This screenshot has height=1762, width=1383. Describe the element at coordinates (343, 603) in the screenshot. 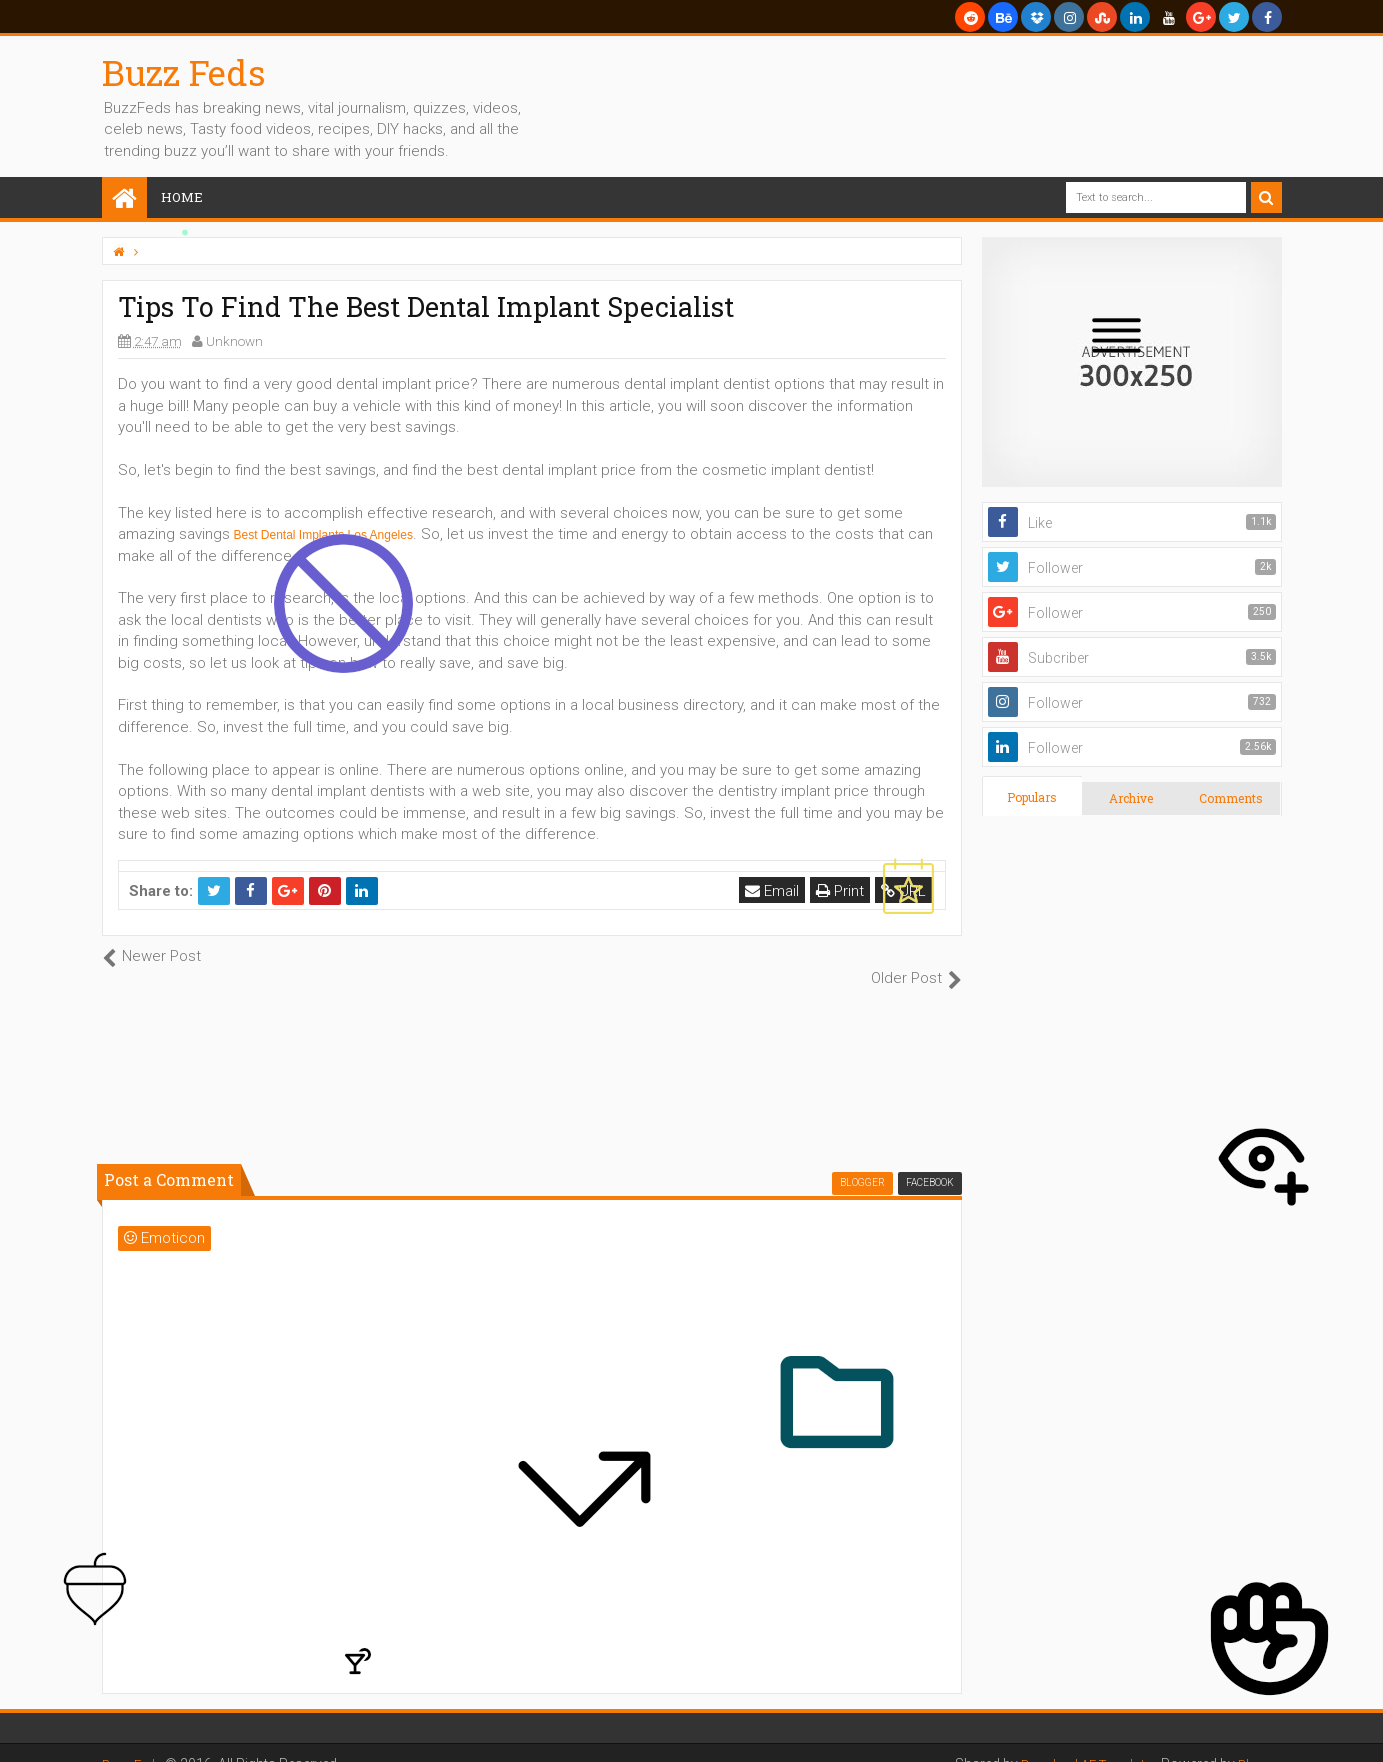

I see `indicates a blocked or prohibited action` at that location.